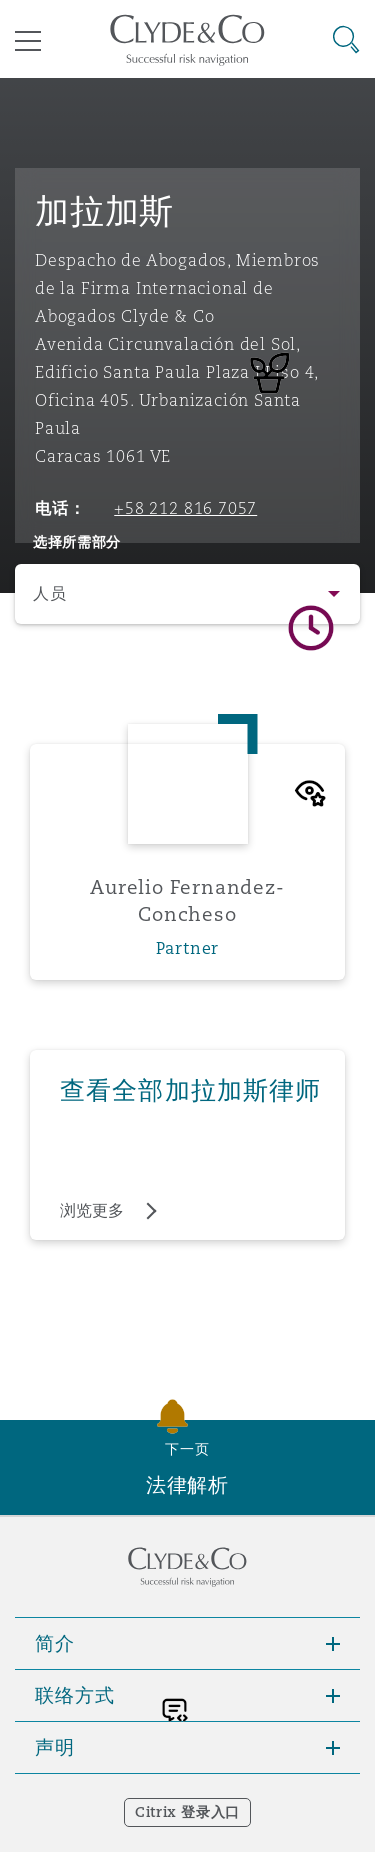 The height and width of the screenshot is (1852, 375). I want to click on access plant care or gardening features, so click(269, 373).